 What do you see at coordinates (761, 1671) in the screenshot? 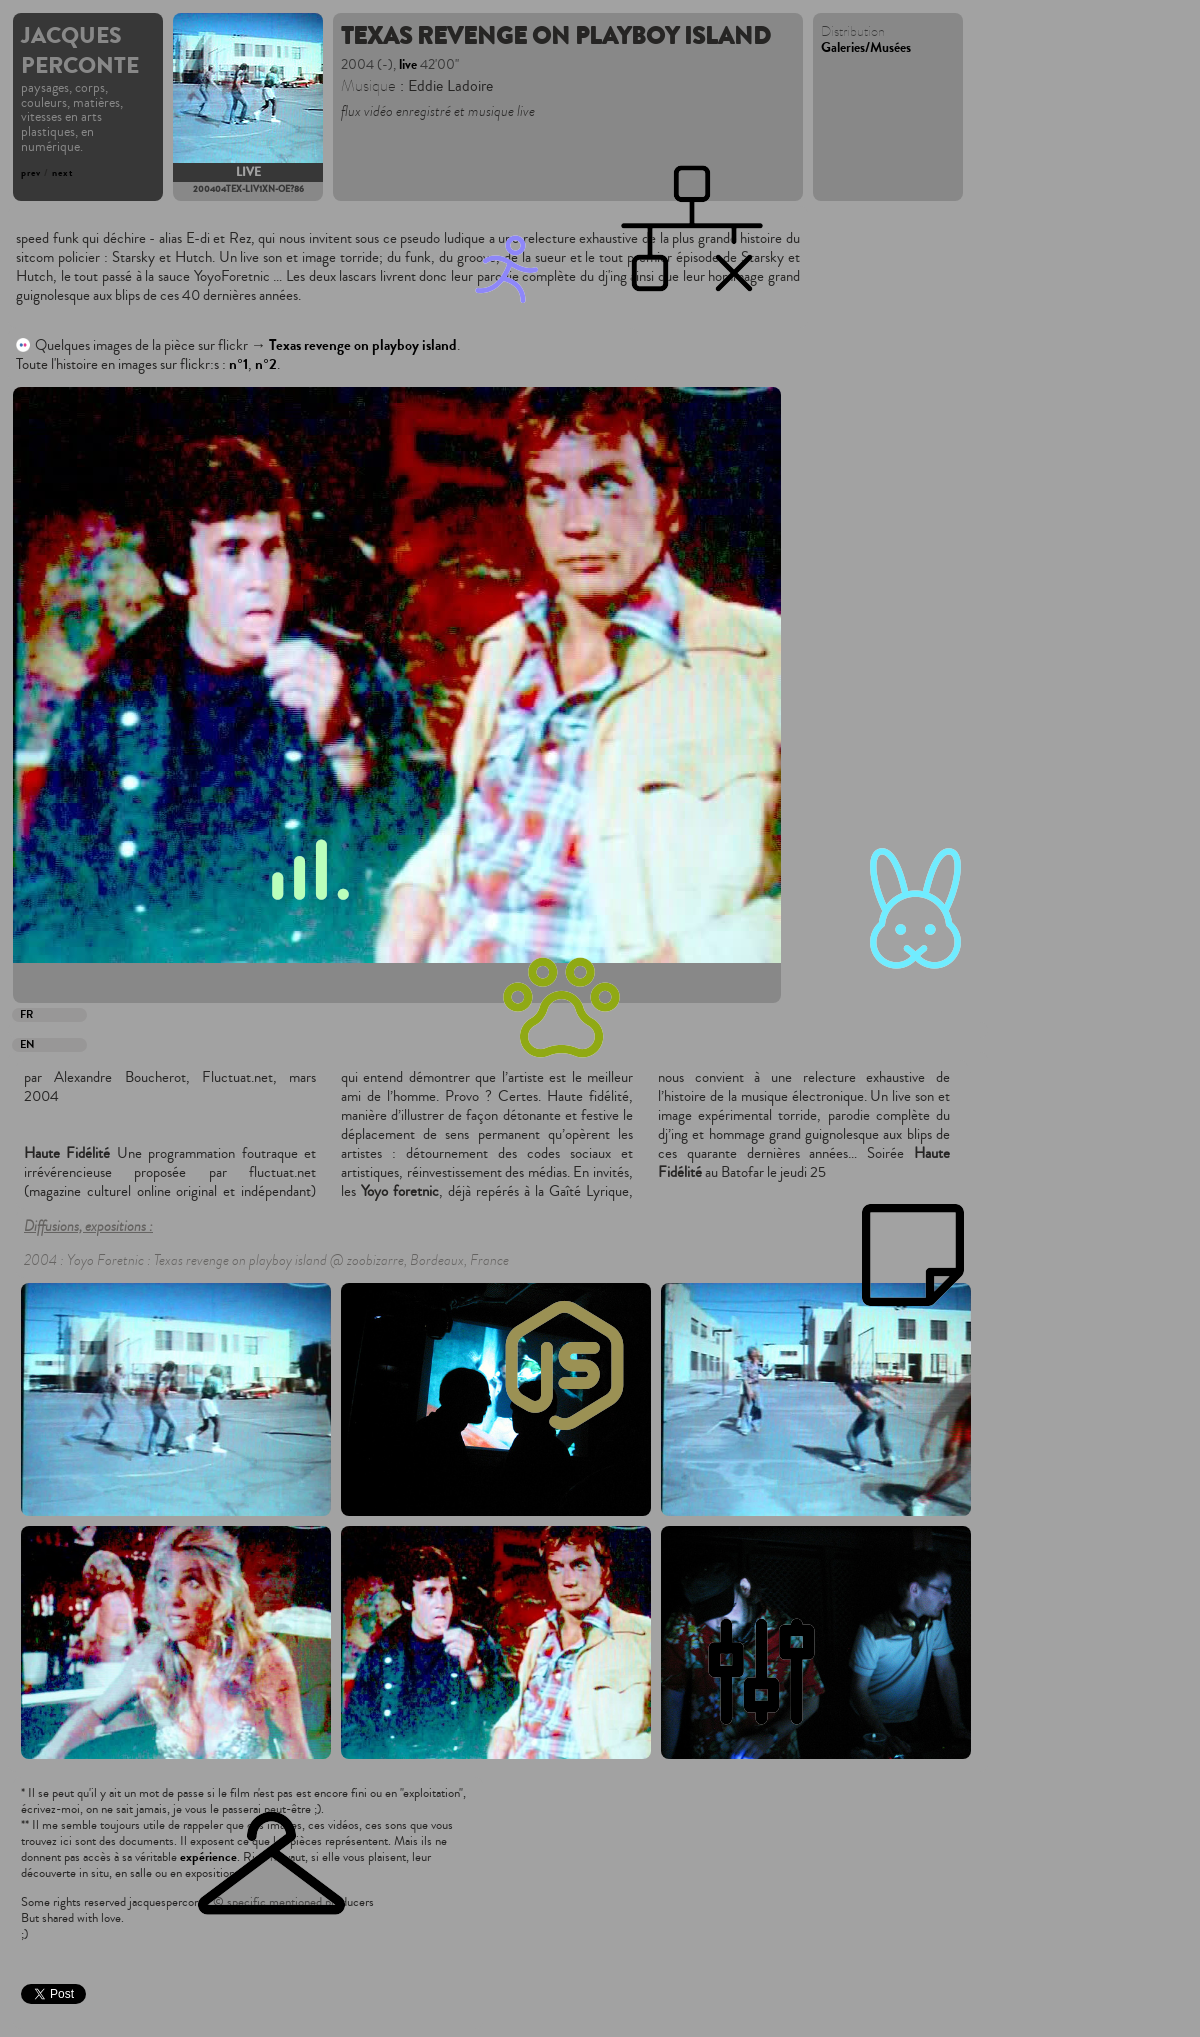
I see `adjust settings or preferences` at bounding box center [761, 1671].